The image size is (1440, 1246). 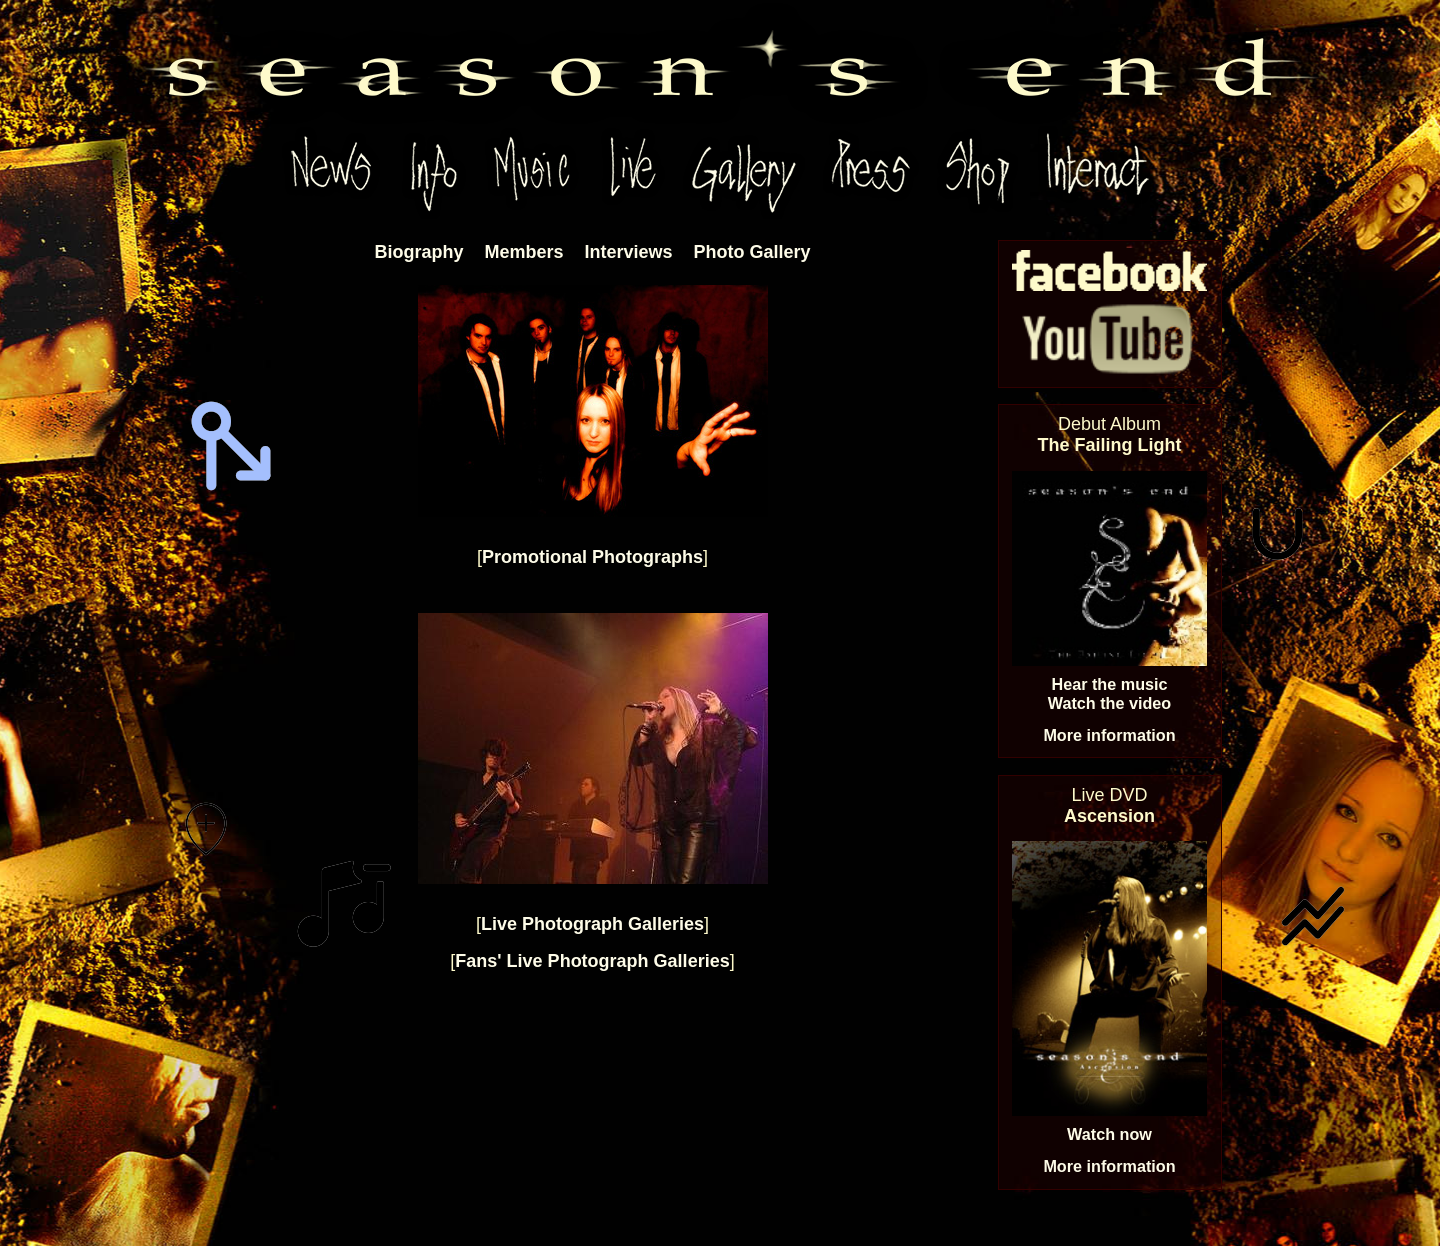 What do you see at coordinates (231, 446) in the screenshot?
I see `take the first right exit at the roundabout` at bounding box center [231, 446].